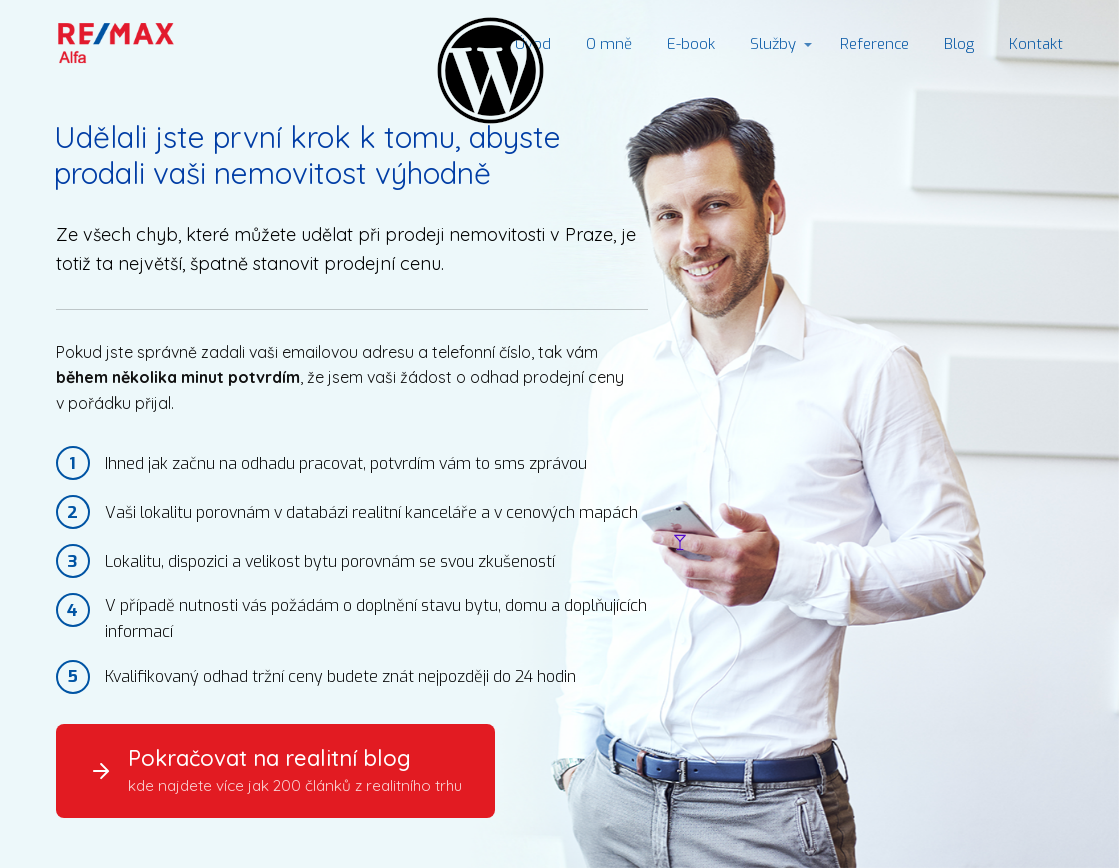 This screenshot has height=868, width=1119. I want to click on link to WordPress website or blog, so click(490, 70).